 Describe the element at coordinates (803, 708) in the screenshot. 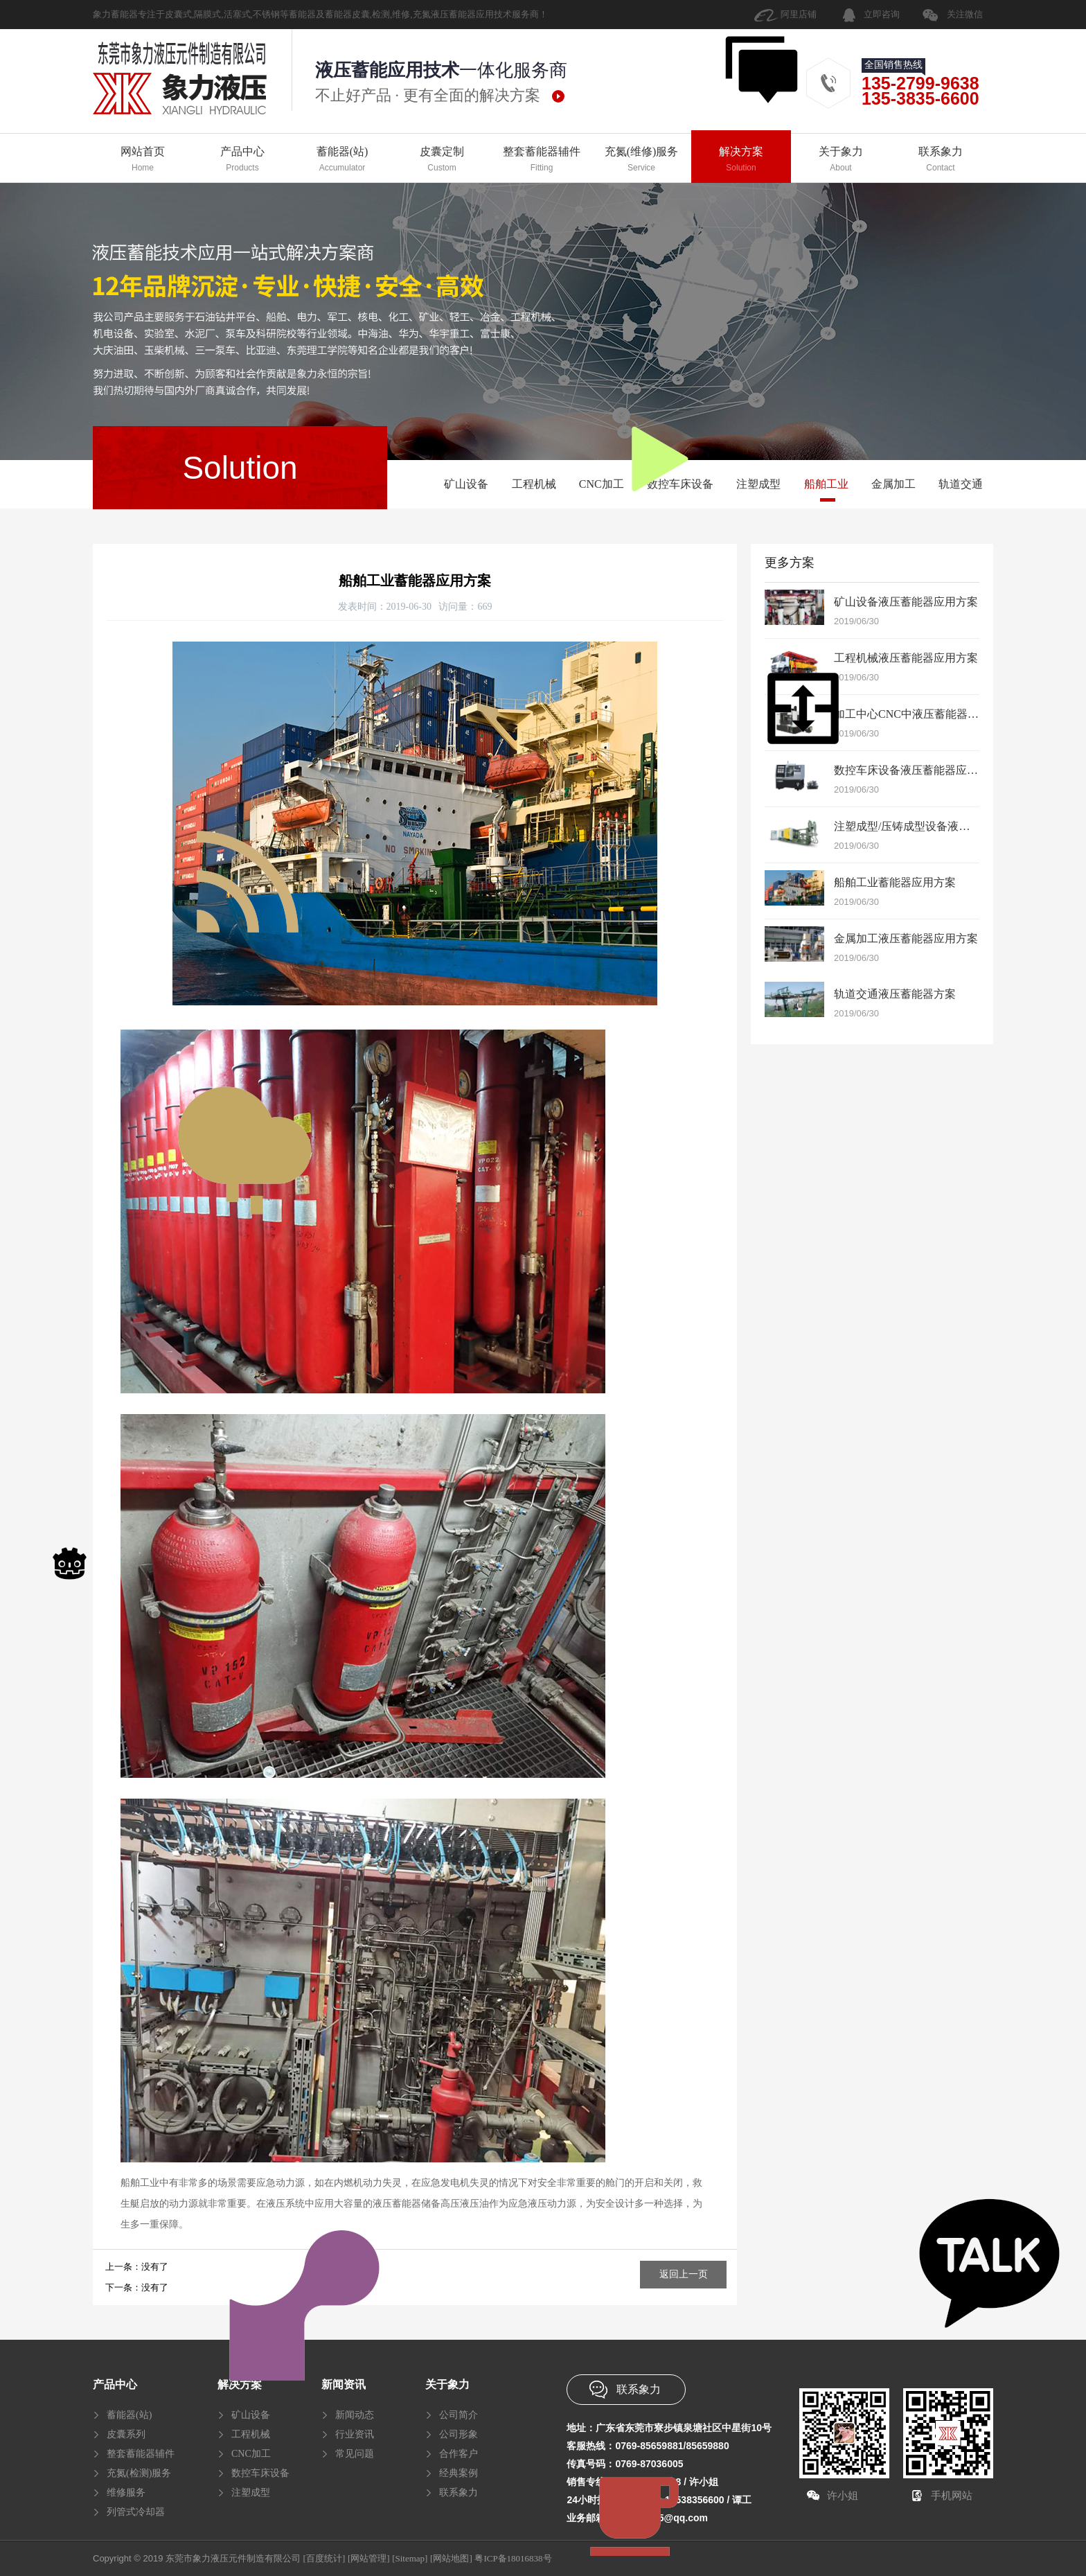

I see `split table cells vertically` at that location.